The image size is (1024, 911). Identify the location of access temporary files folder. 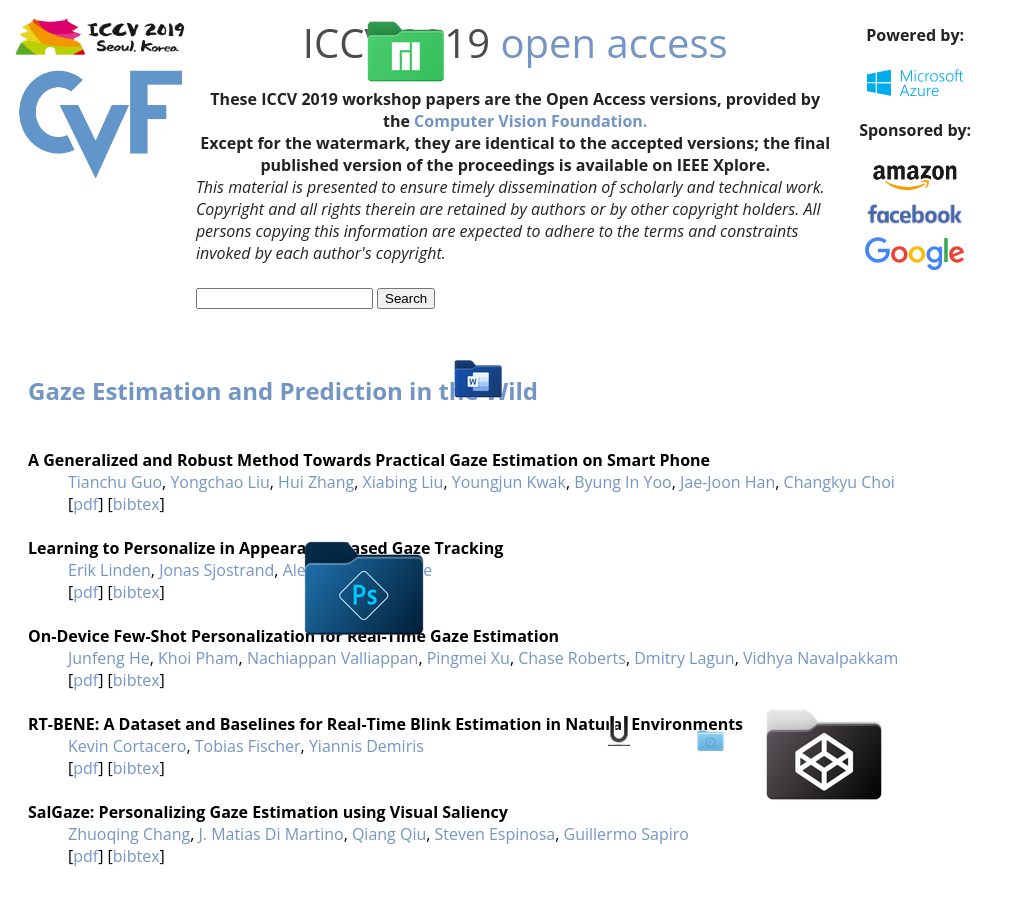
(710, 740).